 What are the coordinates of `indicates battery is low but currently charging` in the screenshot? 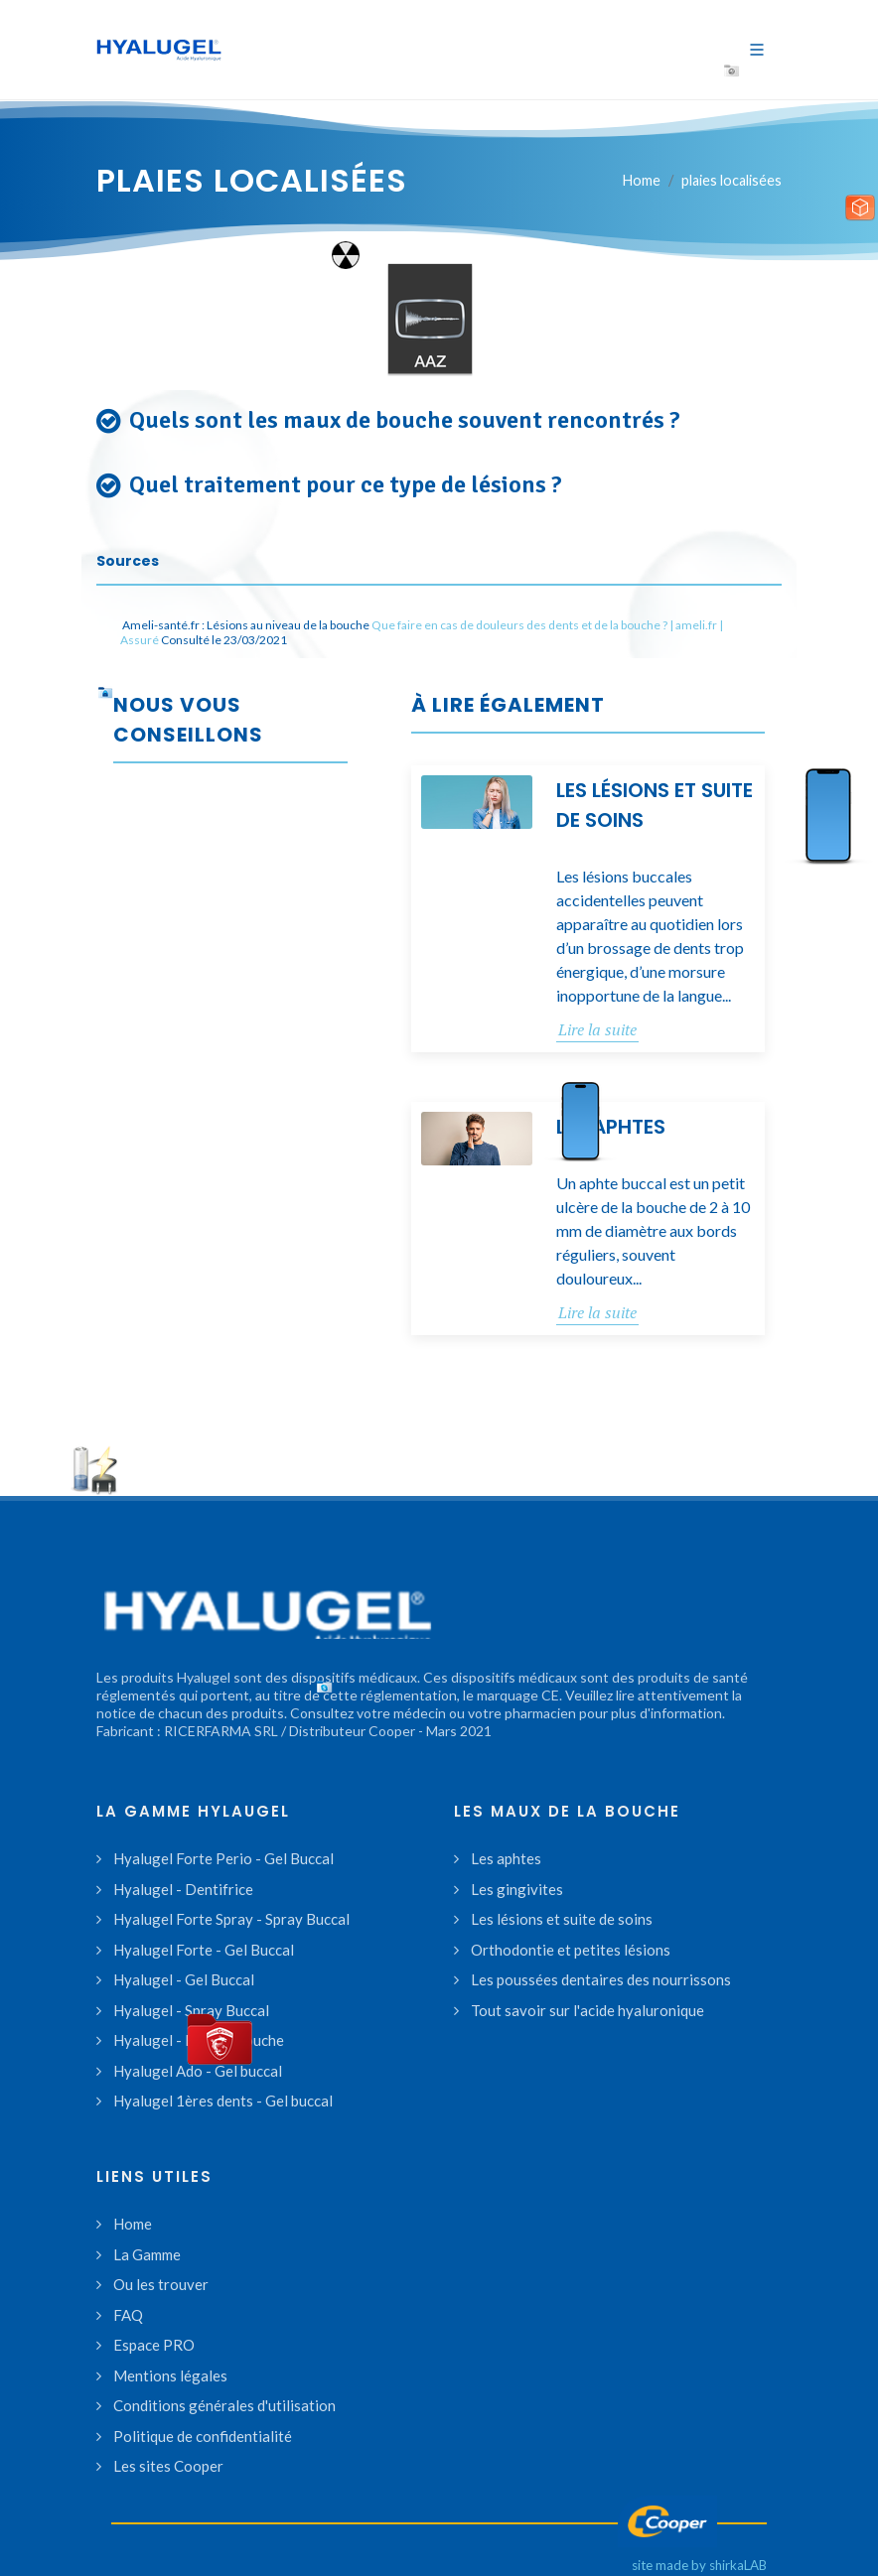 It's located at (92, 1469).